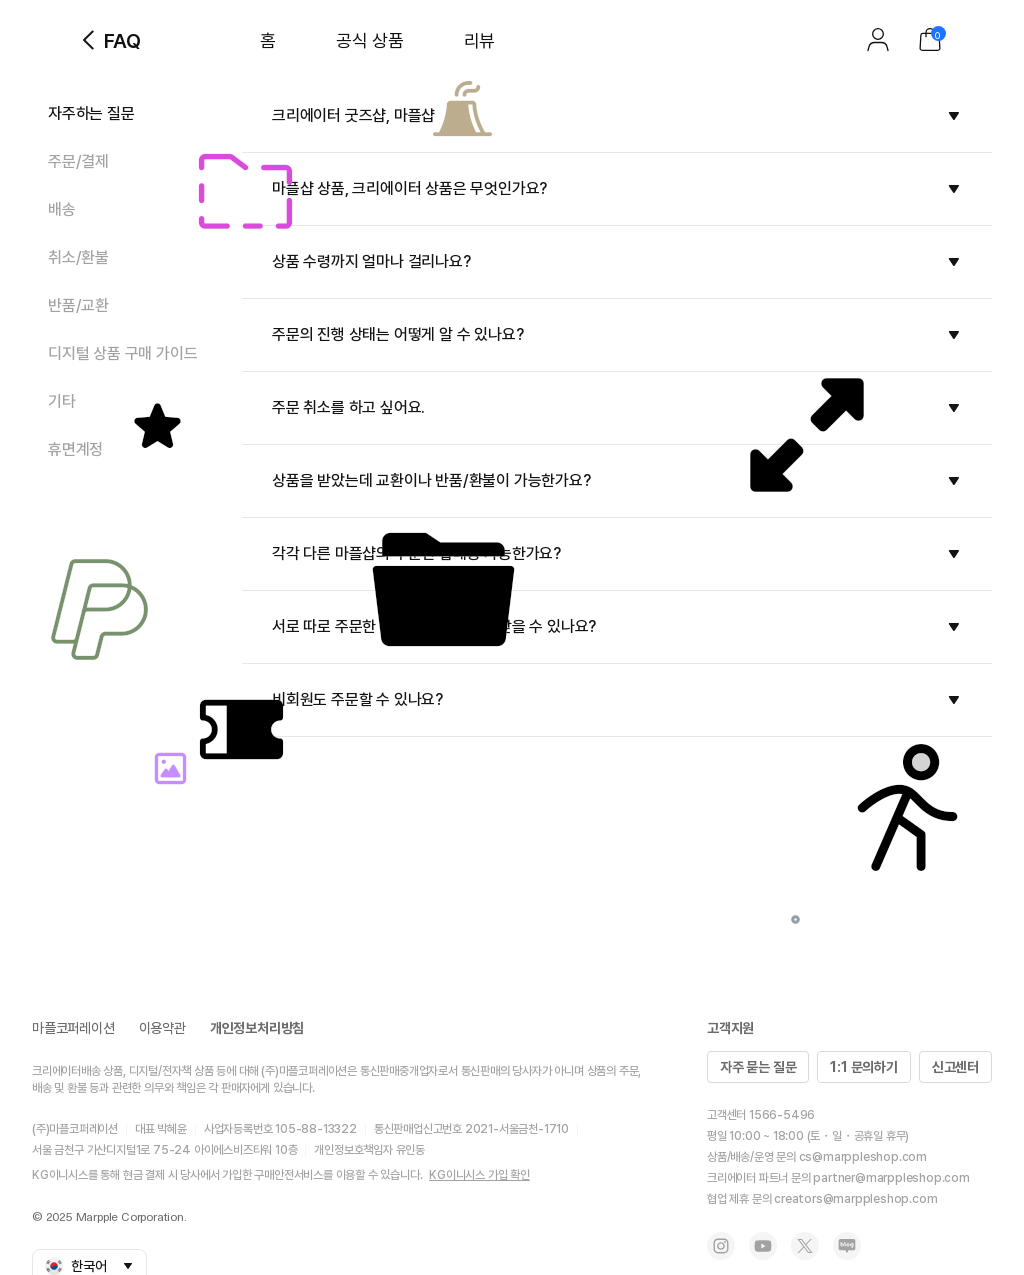 The height and width of the screenshot is (1275, 1024). Describe the element at coordinates (907, 807) in the screenshot. I see `walking directions or pedestrian navigation mode` at that location.